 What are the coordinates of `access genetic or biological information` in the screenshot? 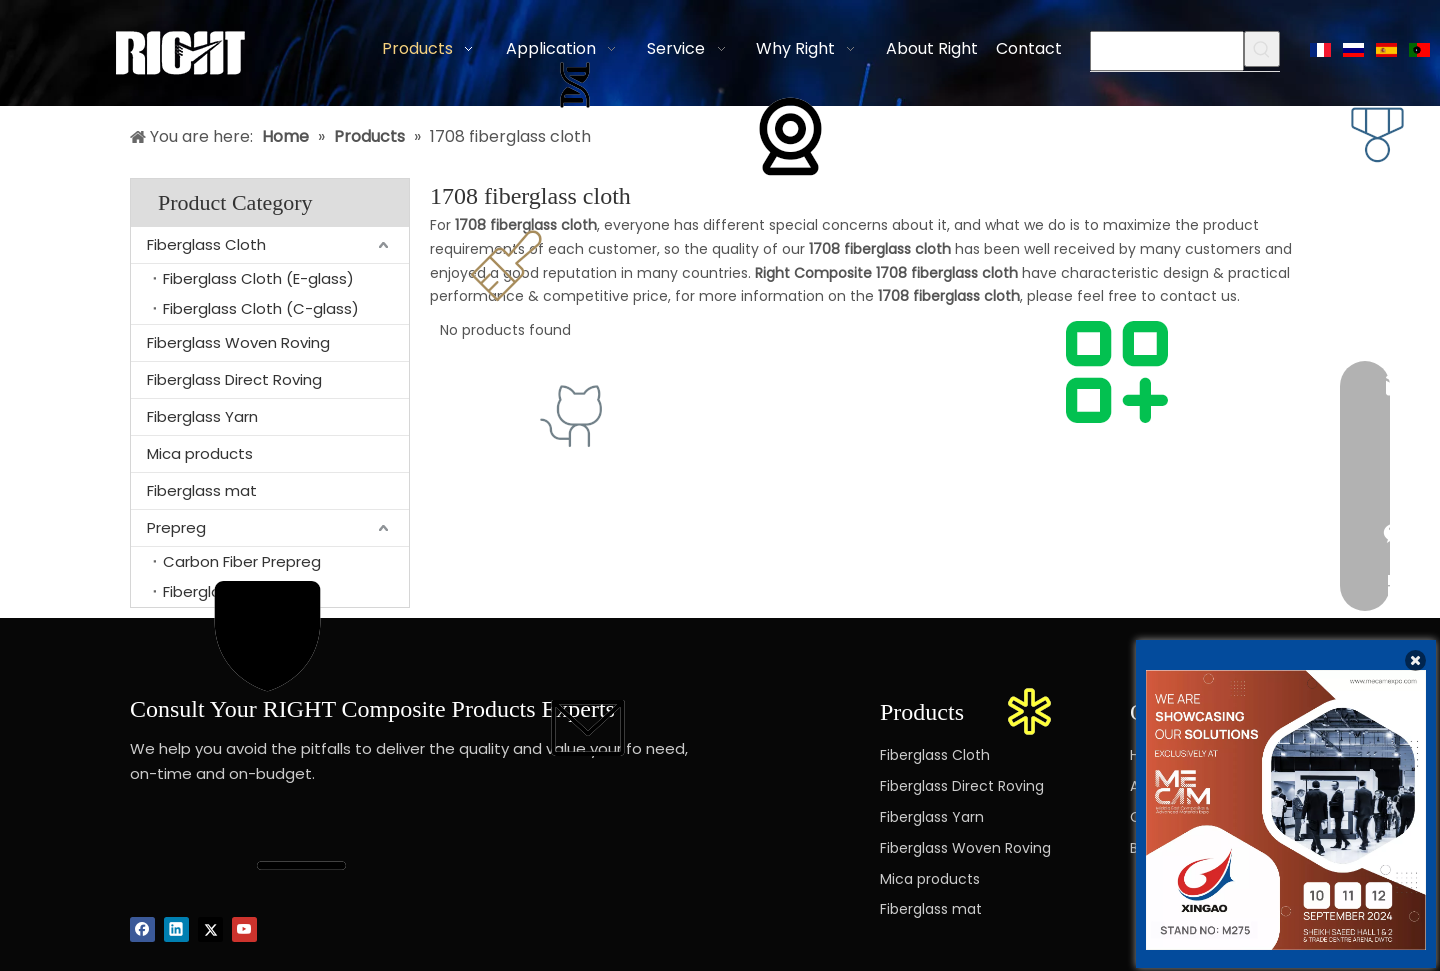 It's located at (575, 85).